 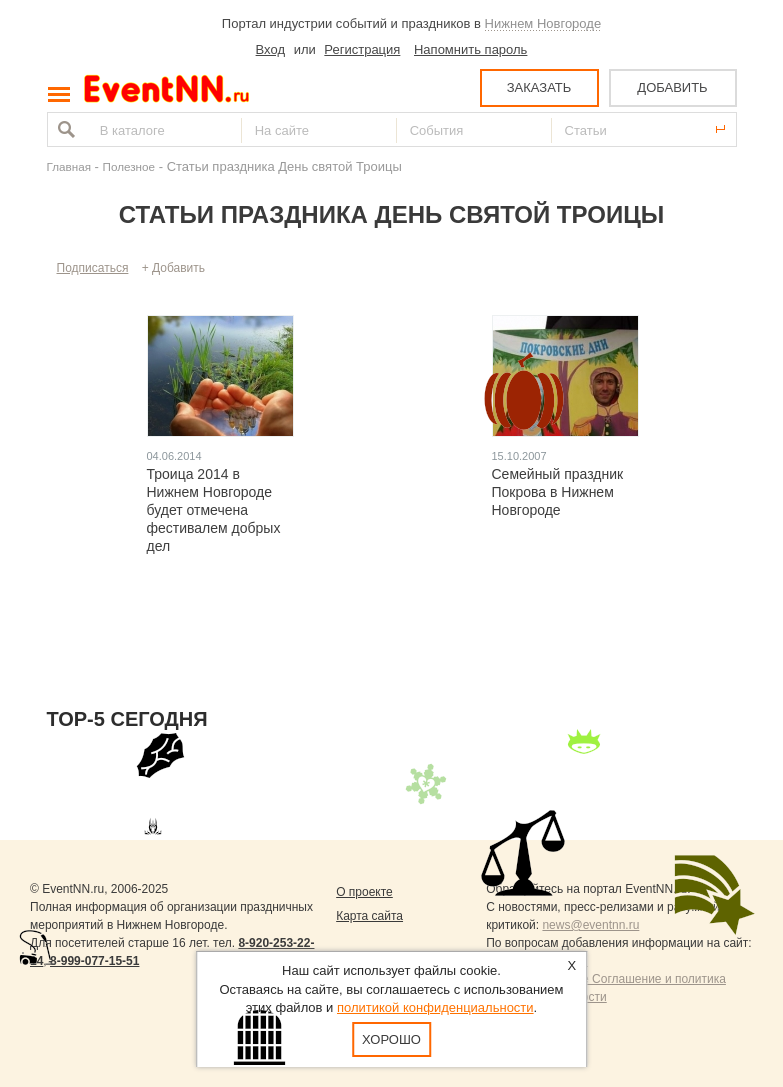 I want to click on access cleaning or vacuum robot controls, so click(x=37, y=947).